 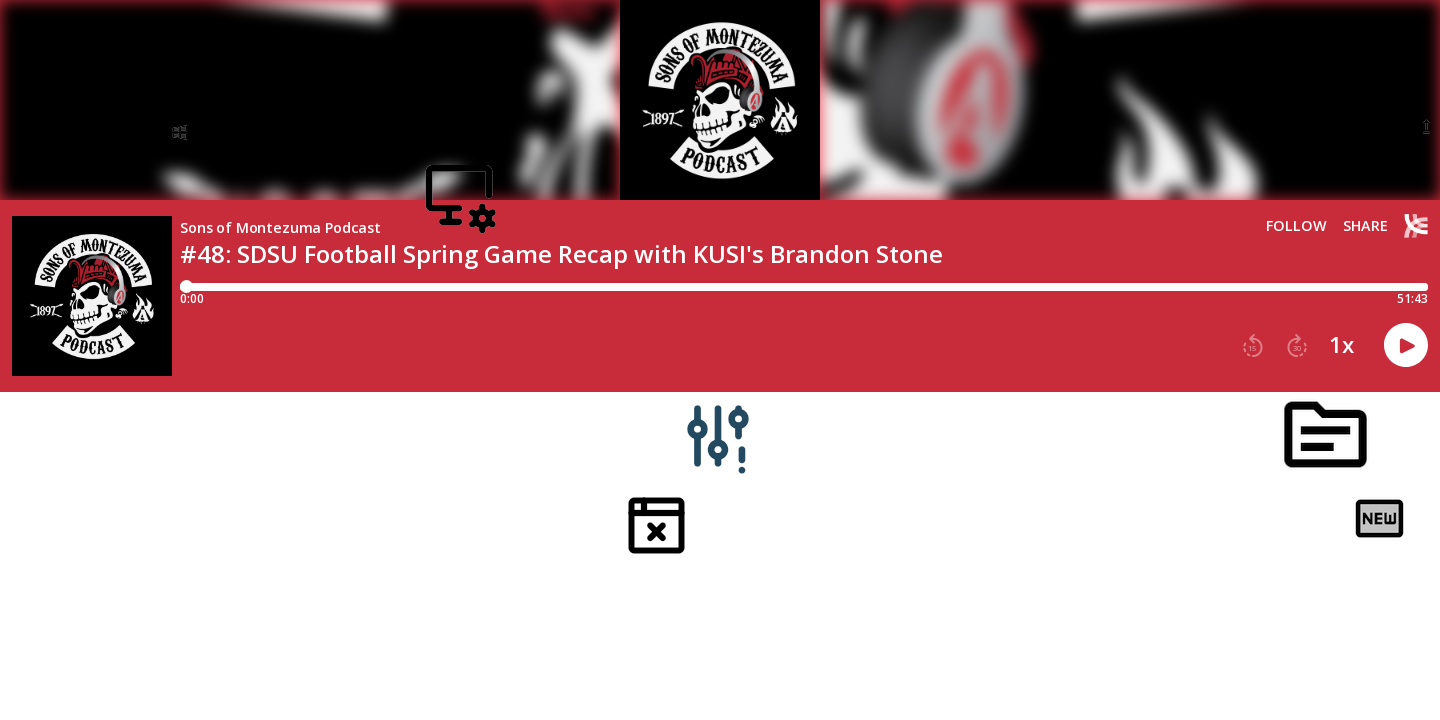 What do you see at coordinates (459, 195) in the screenshot?
I see `access desktop display settings` at bounding box center [459, 195].